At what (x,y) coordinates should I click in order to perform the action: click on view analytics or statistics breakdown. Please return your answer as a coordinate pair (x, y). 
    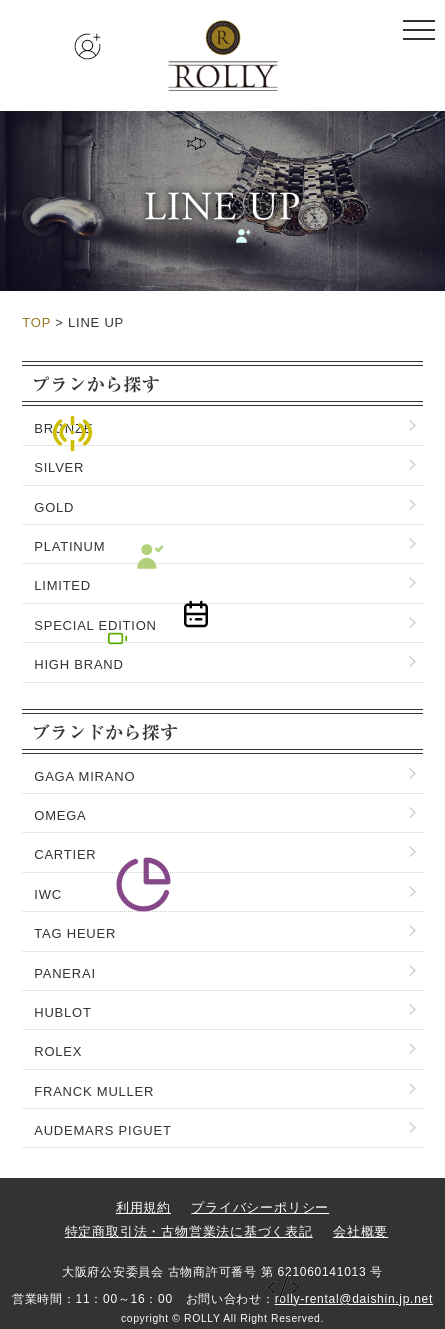
    Looking at the image, I should click on (143, 884).